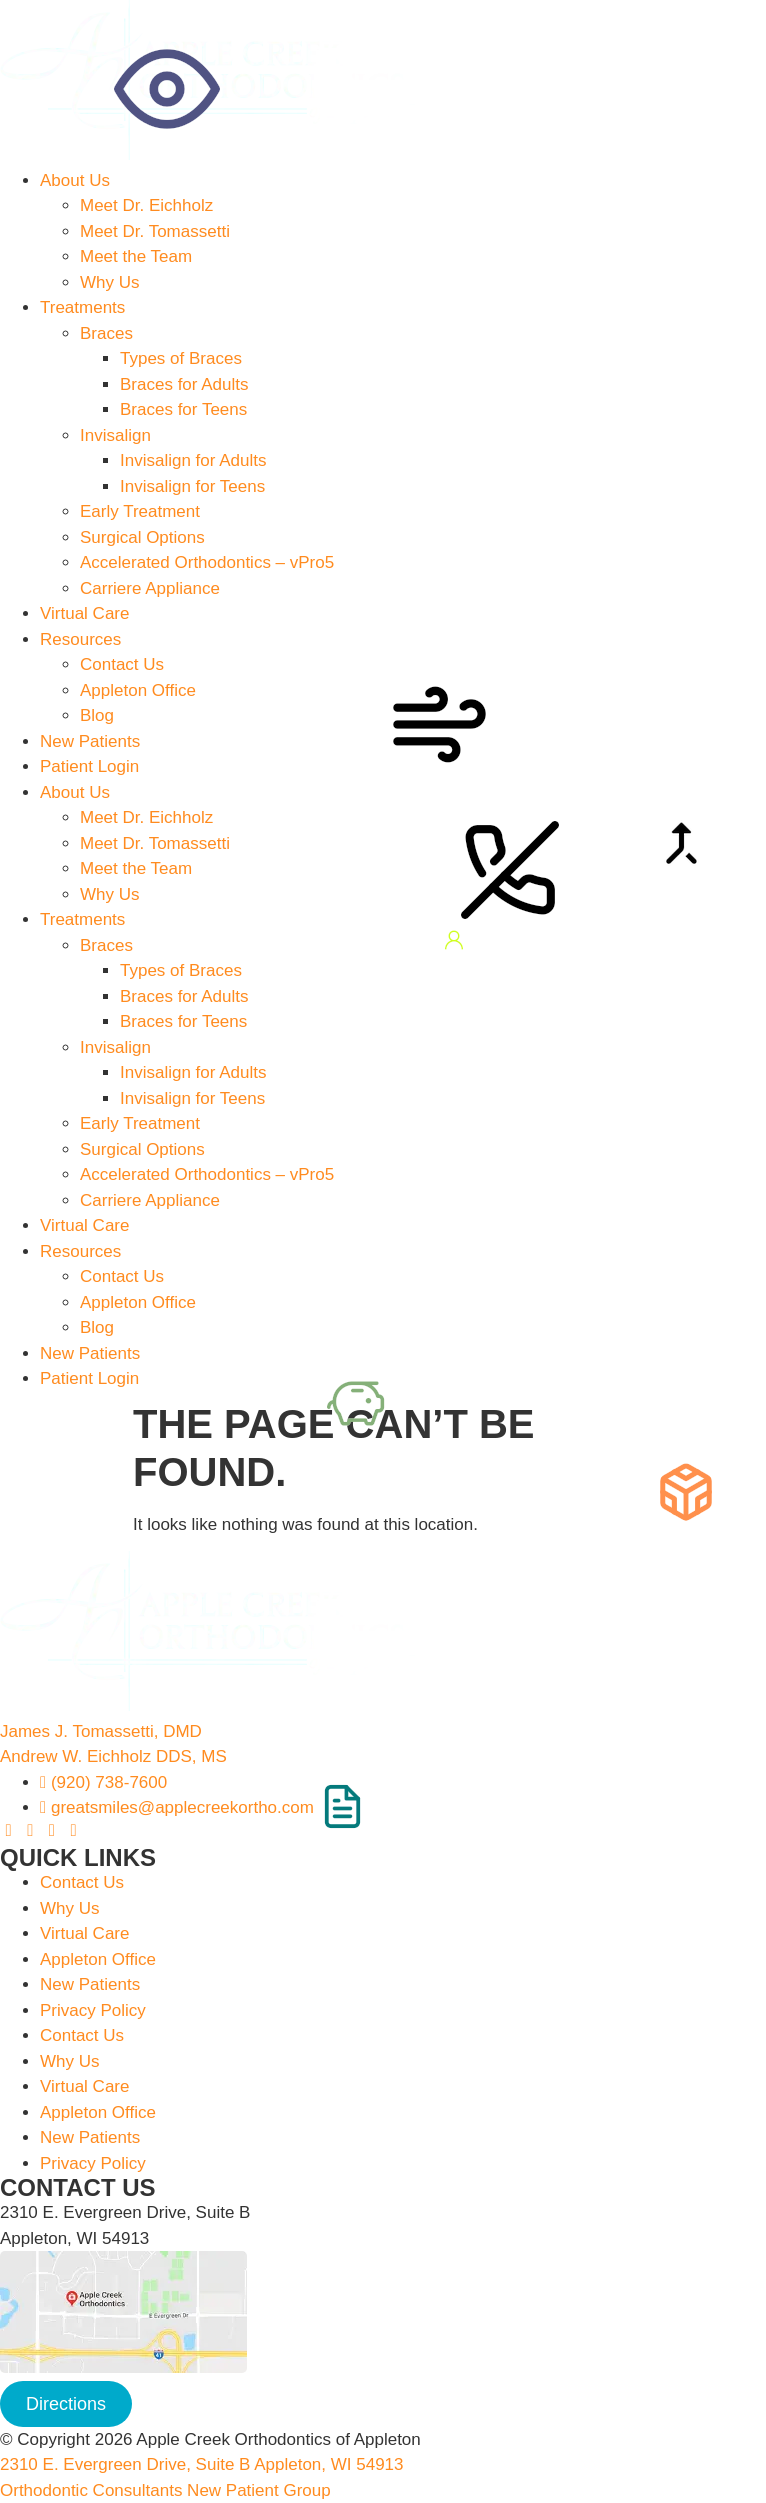 The height and width of the screenshot is (2503, 766). Describe the element at coordinates (439, 724) in the screenshot. I see `indicates current wind conditions in weather display` at that location.